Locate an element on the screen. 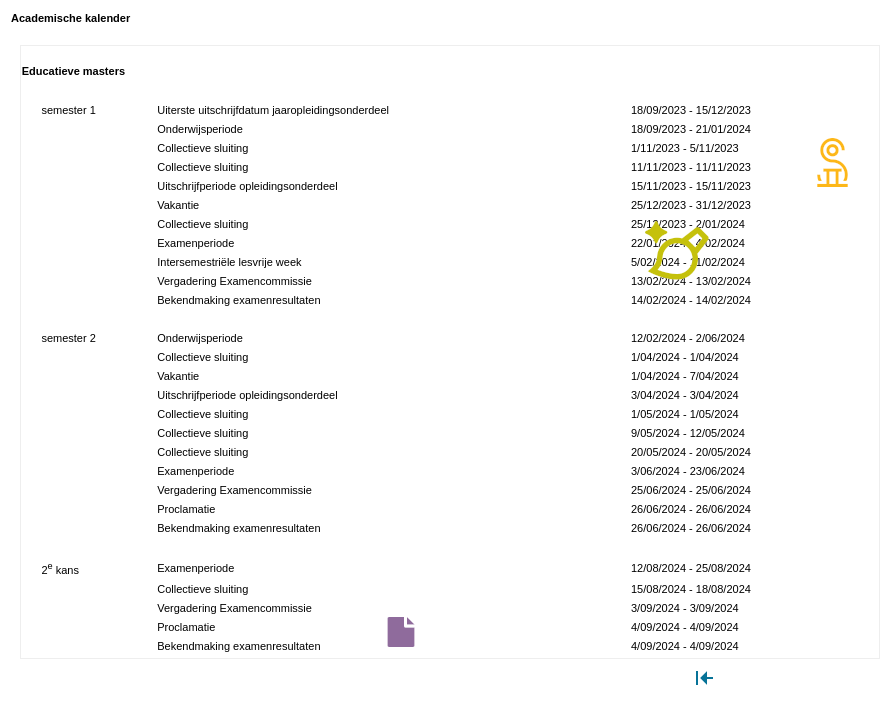 Image resolution: width=891 pixels, height=720 pixels. access AI-powered brush or painting tools is located at coordinates (678, 254).